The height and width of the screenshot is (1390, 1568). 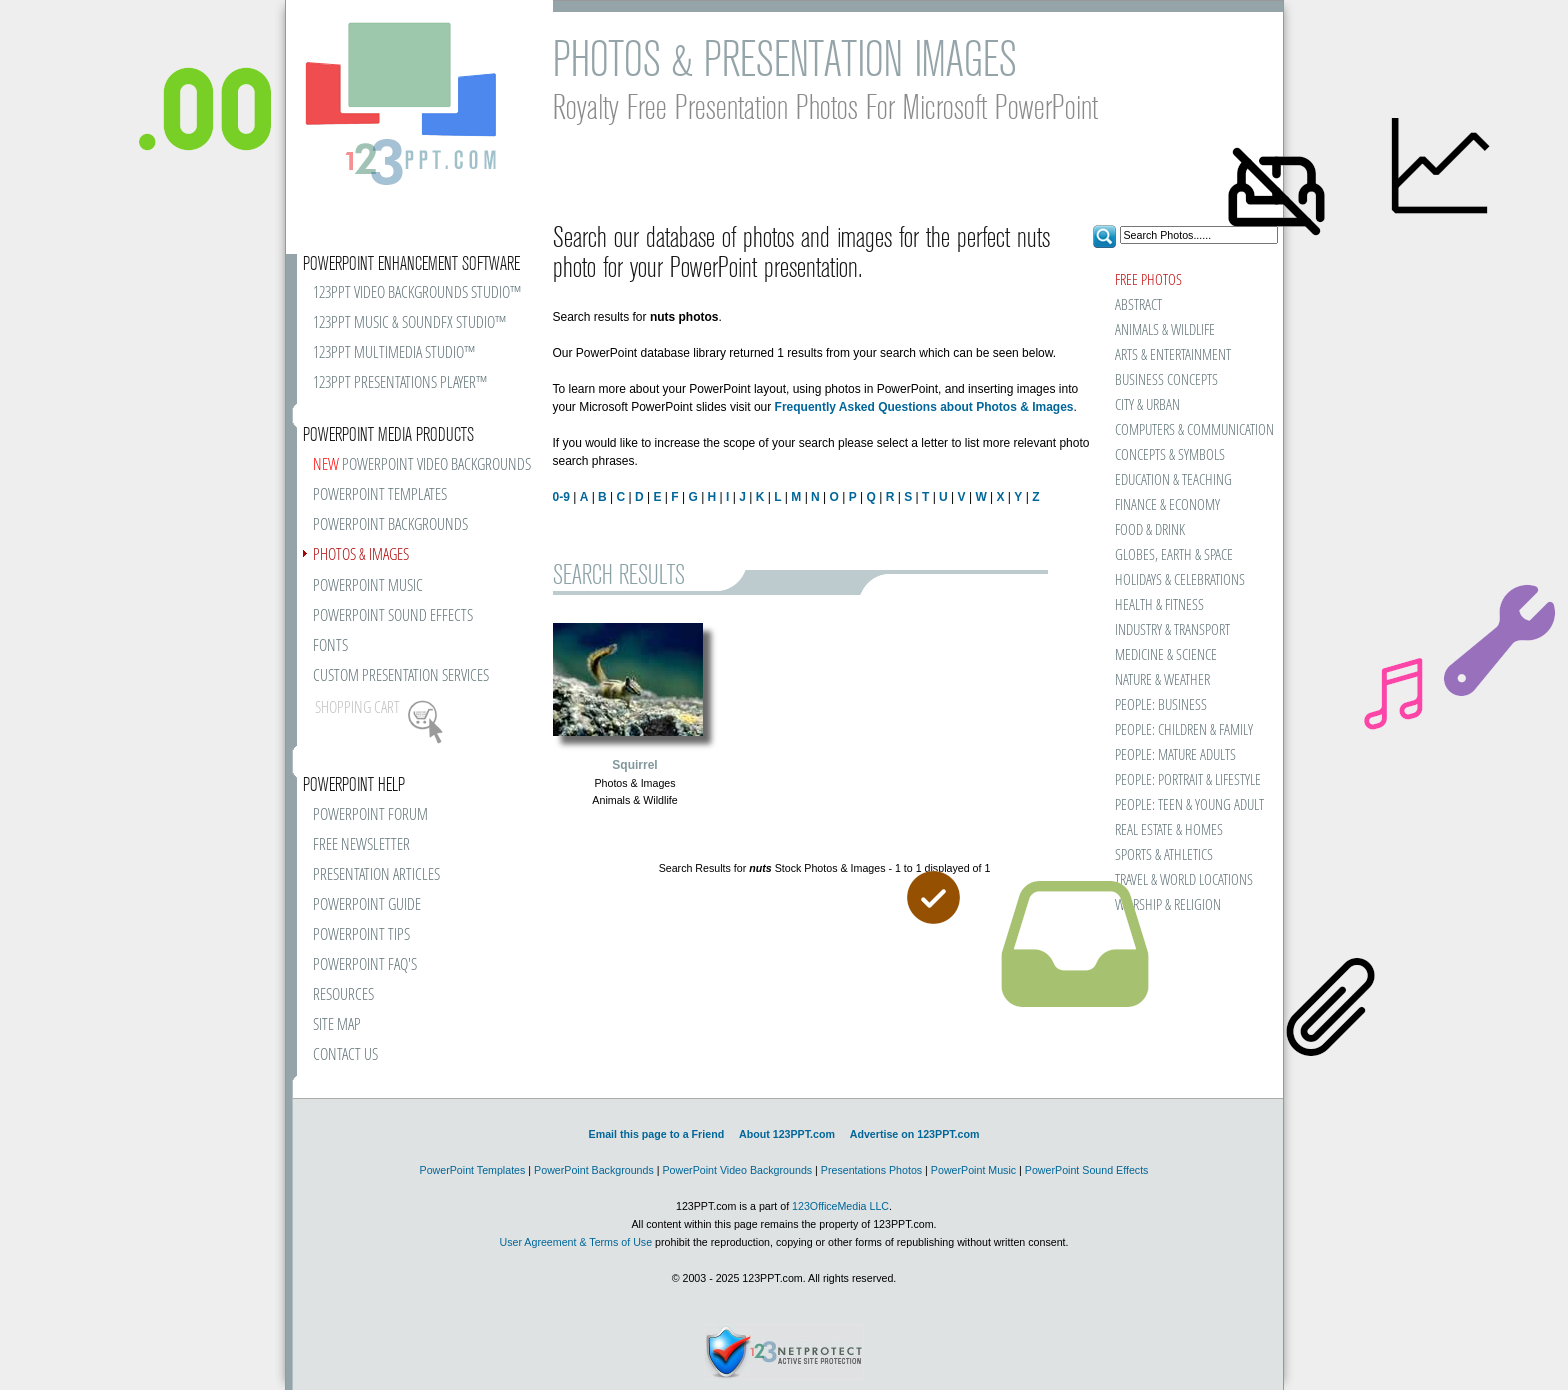 What do you see at coordinates (205, 109) in the screenshot?
I see `toggle decimal number formatting` at bounding box center [205, 109].